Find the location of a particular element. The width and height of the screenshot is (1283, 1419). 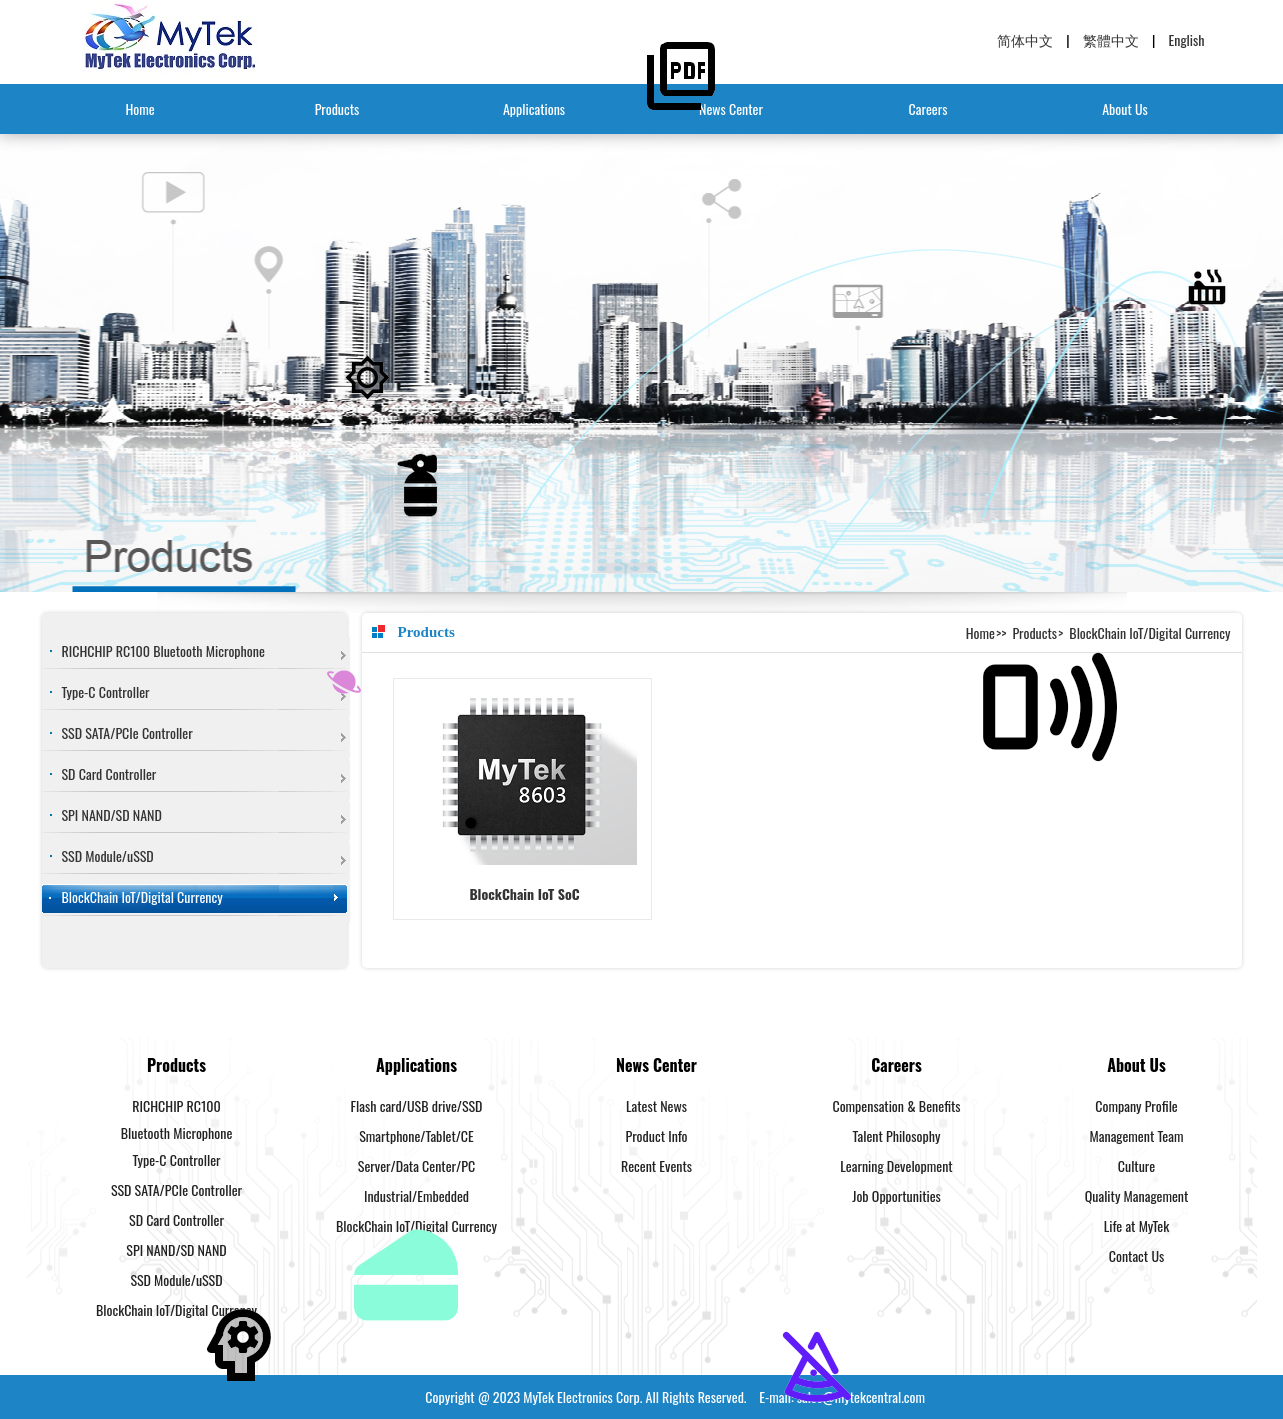

tap to pay with your phone is located at coordinates (1050, 707).